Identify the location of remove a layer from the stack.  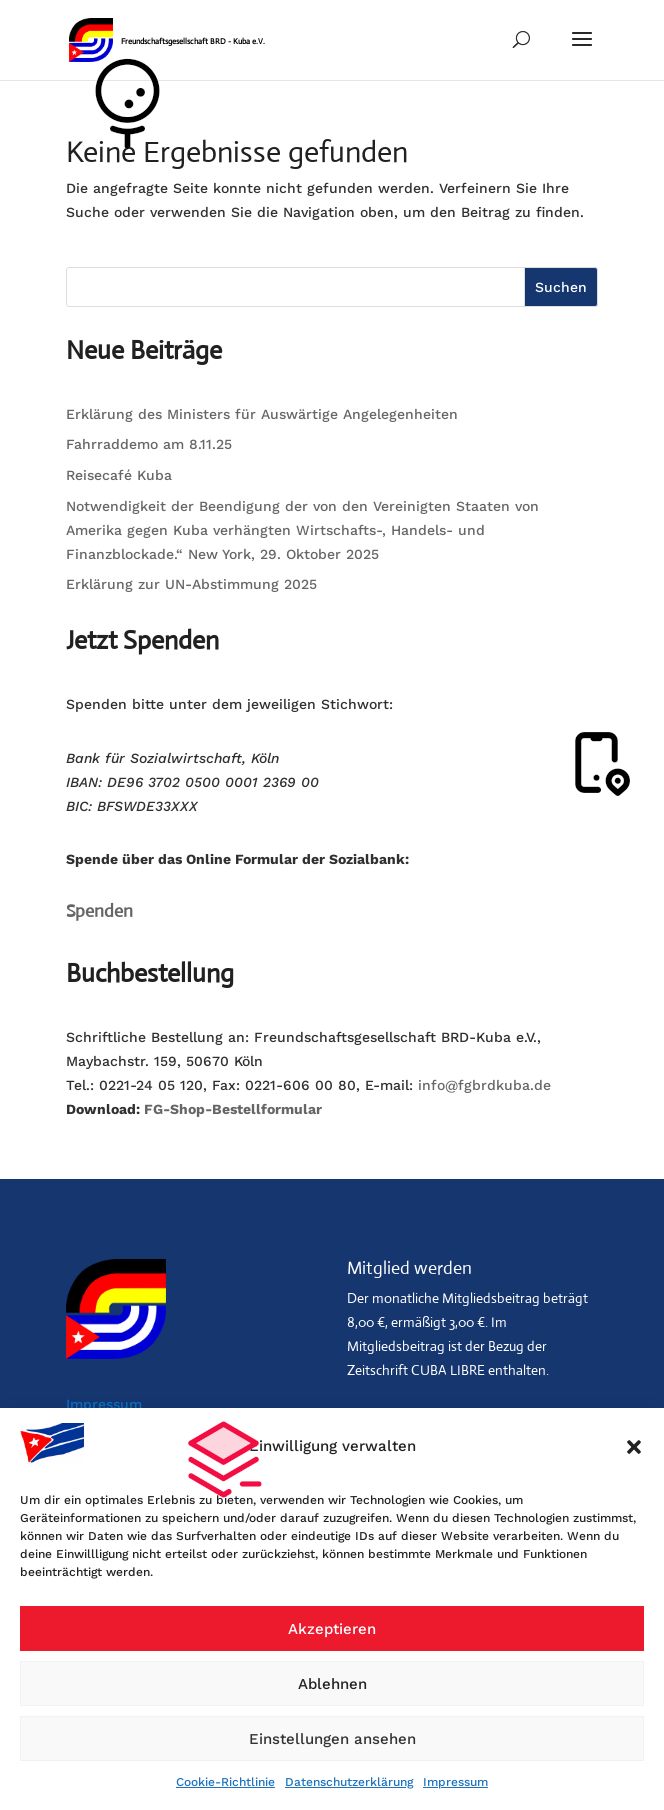
(223, 1459).